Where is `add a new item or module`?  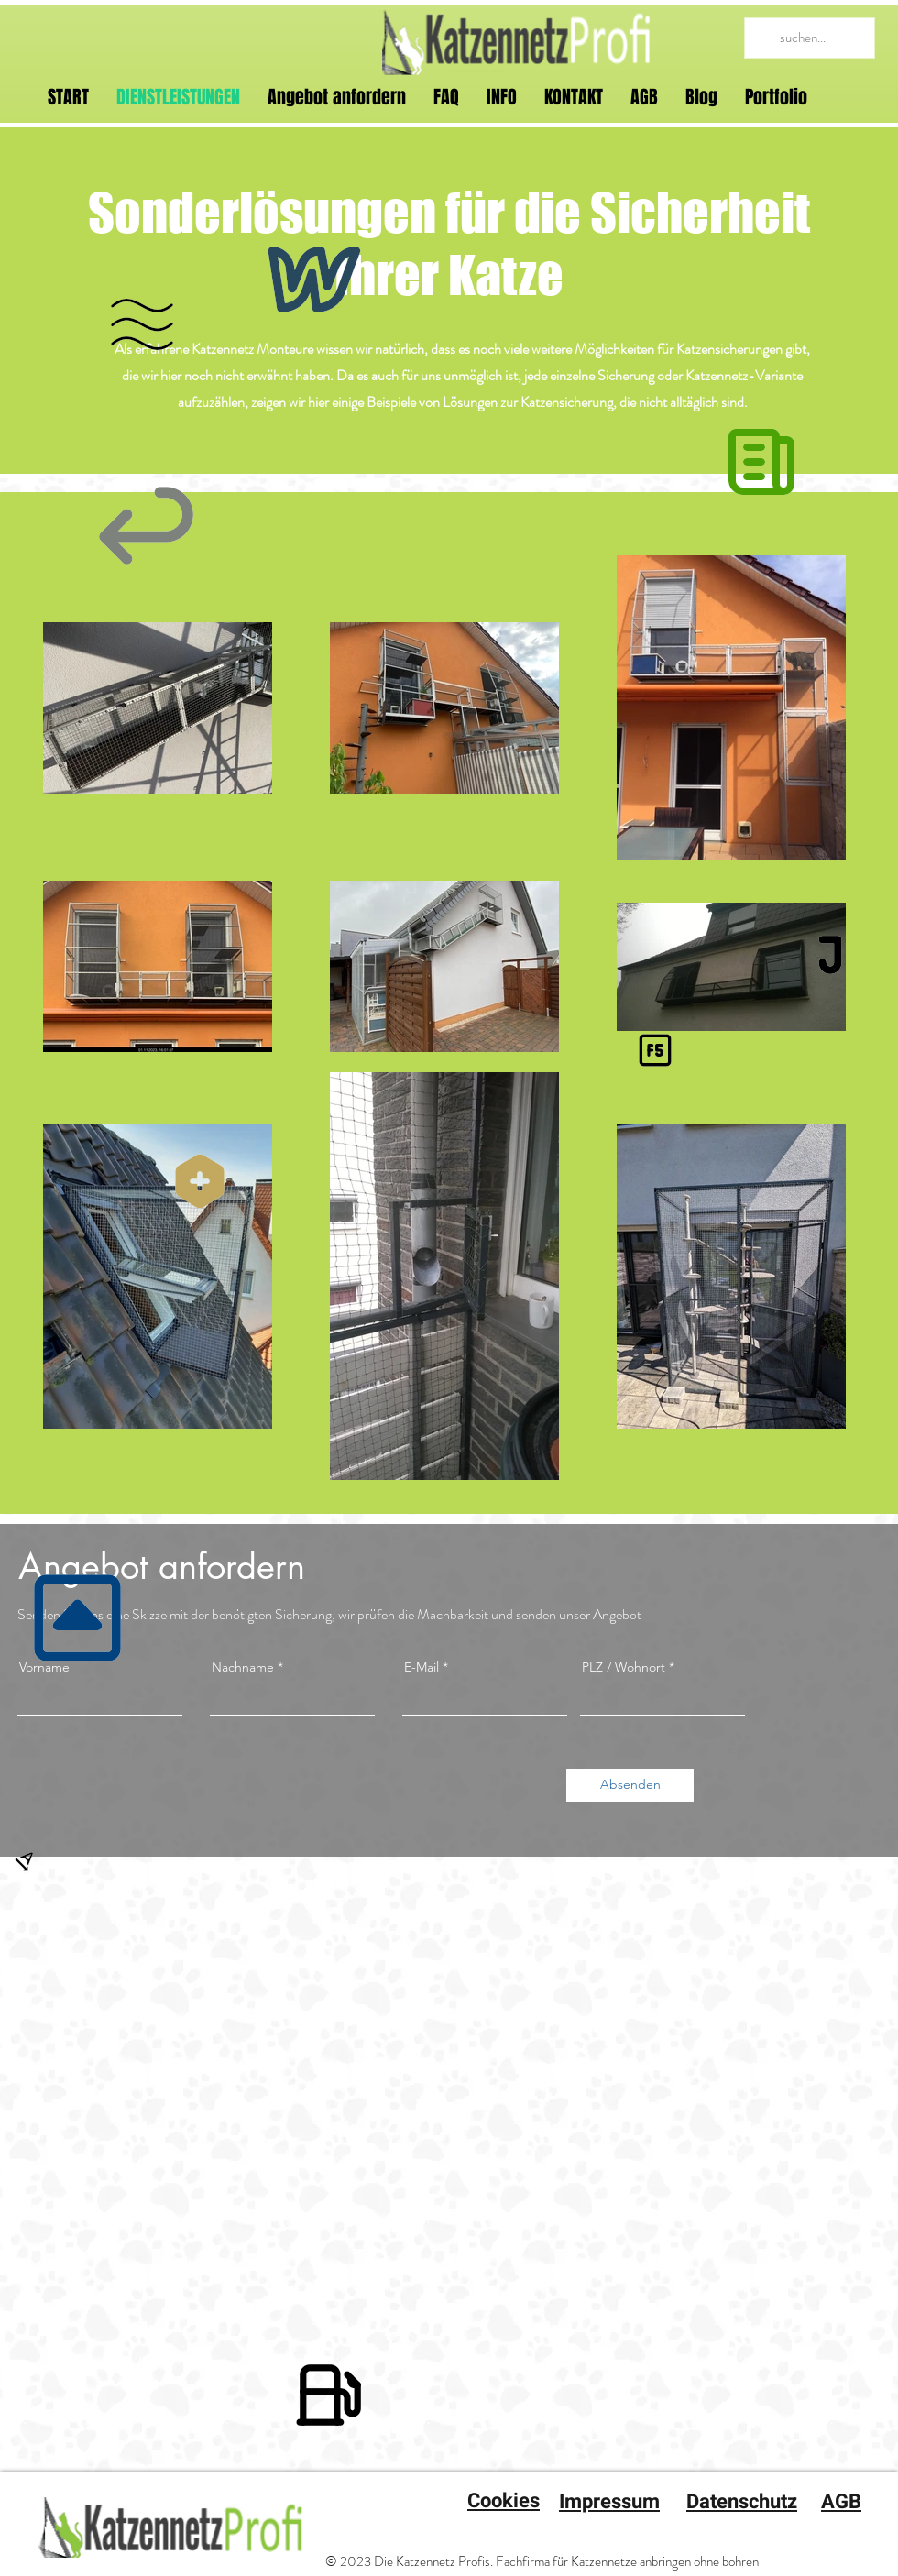 add a new item or module is located at coordinates (200, 1181).